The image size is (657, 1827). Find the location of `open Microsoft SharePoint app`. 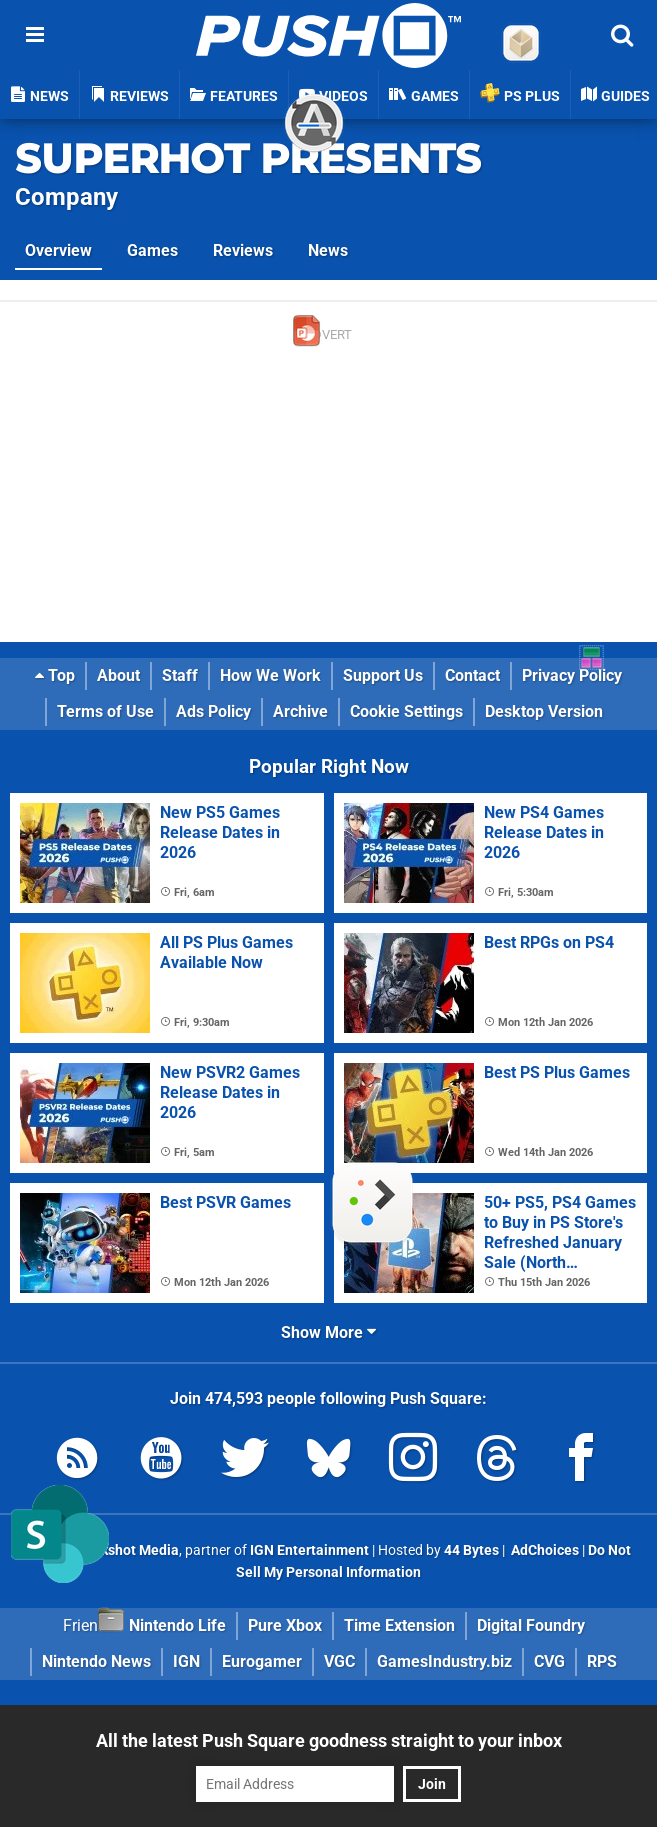

open Microsoft SharePoint app is located at coordinates (60, 1534).